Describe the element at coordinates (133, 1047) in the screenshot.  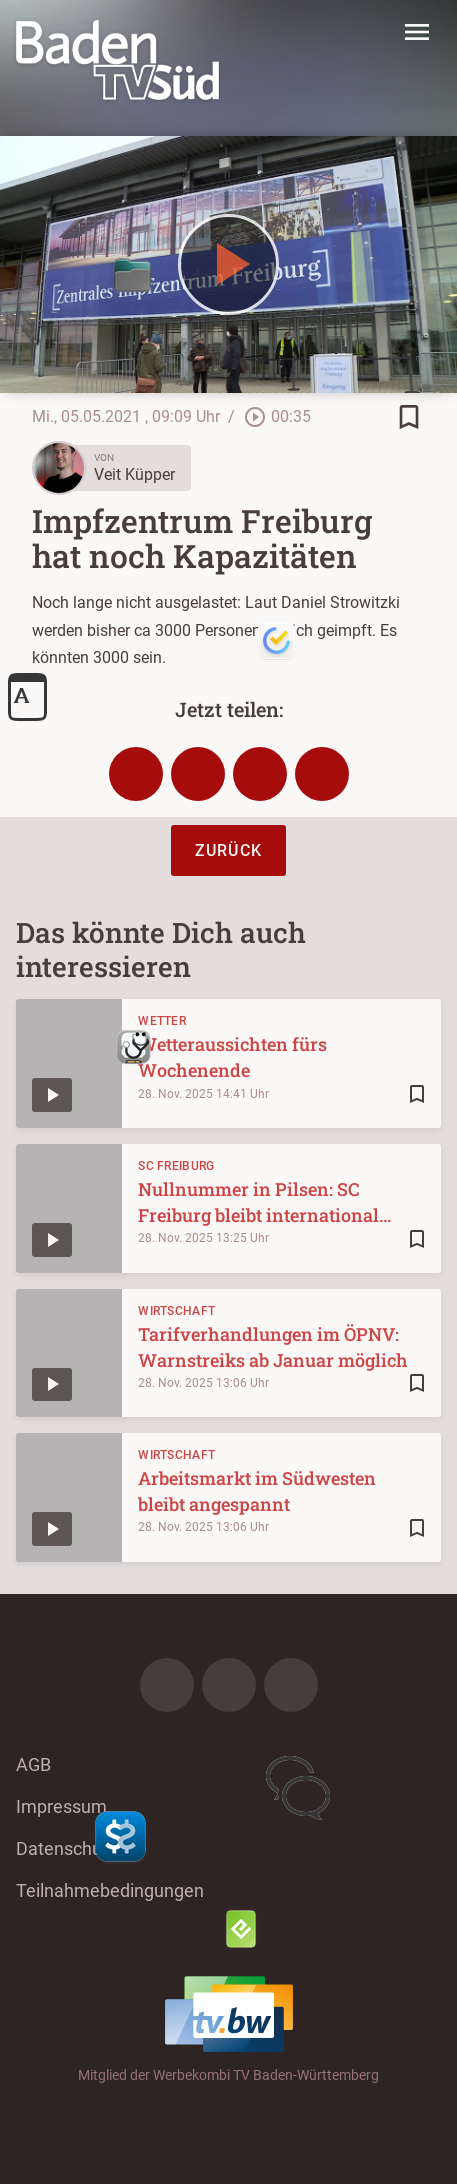
I see `access disk health and diagnostic settings` at that location.